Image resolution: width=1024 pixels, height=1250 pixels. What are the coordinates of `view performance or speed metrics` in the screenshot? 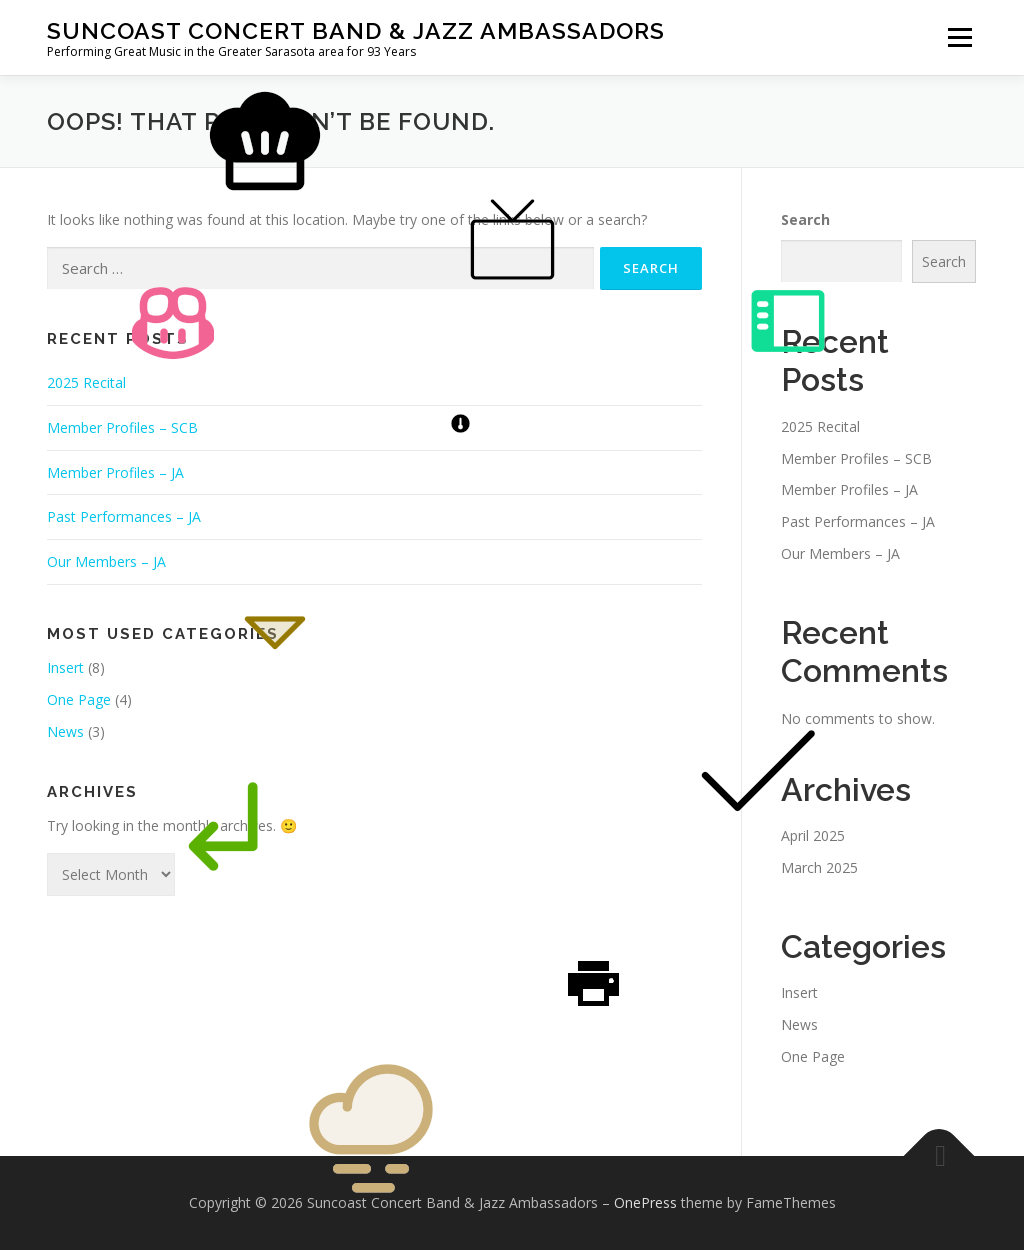 It's located at (460, 423).